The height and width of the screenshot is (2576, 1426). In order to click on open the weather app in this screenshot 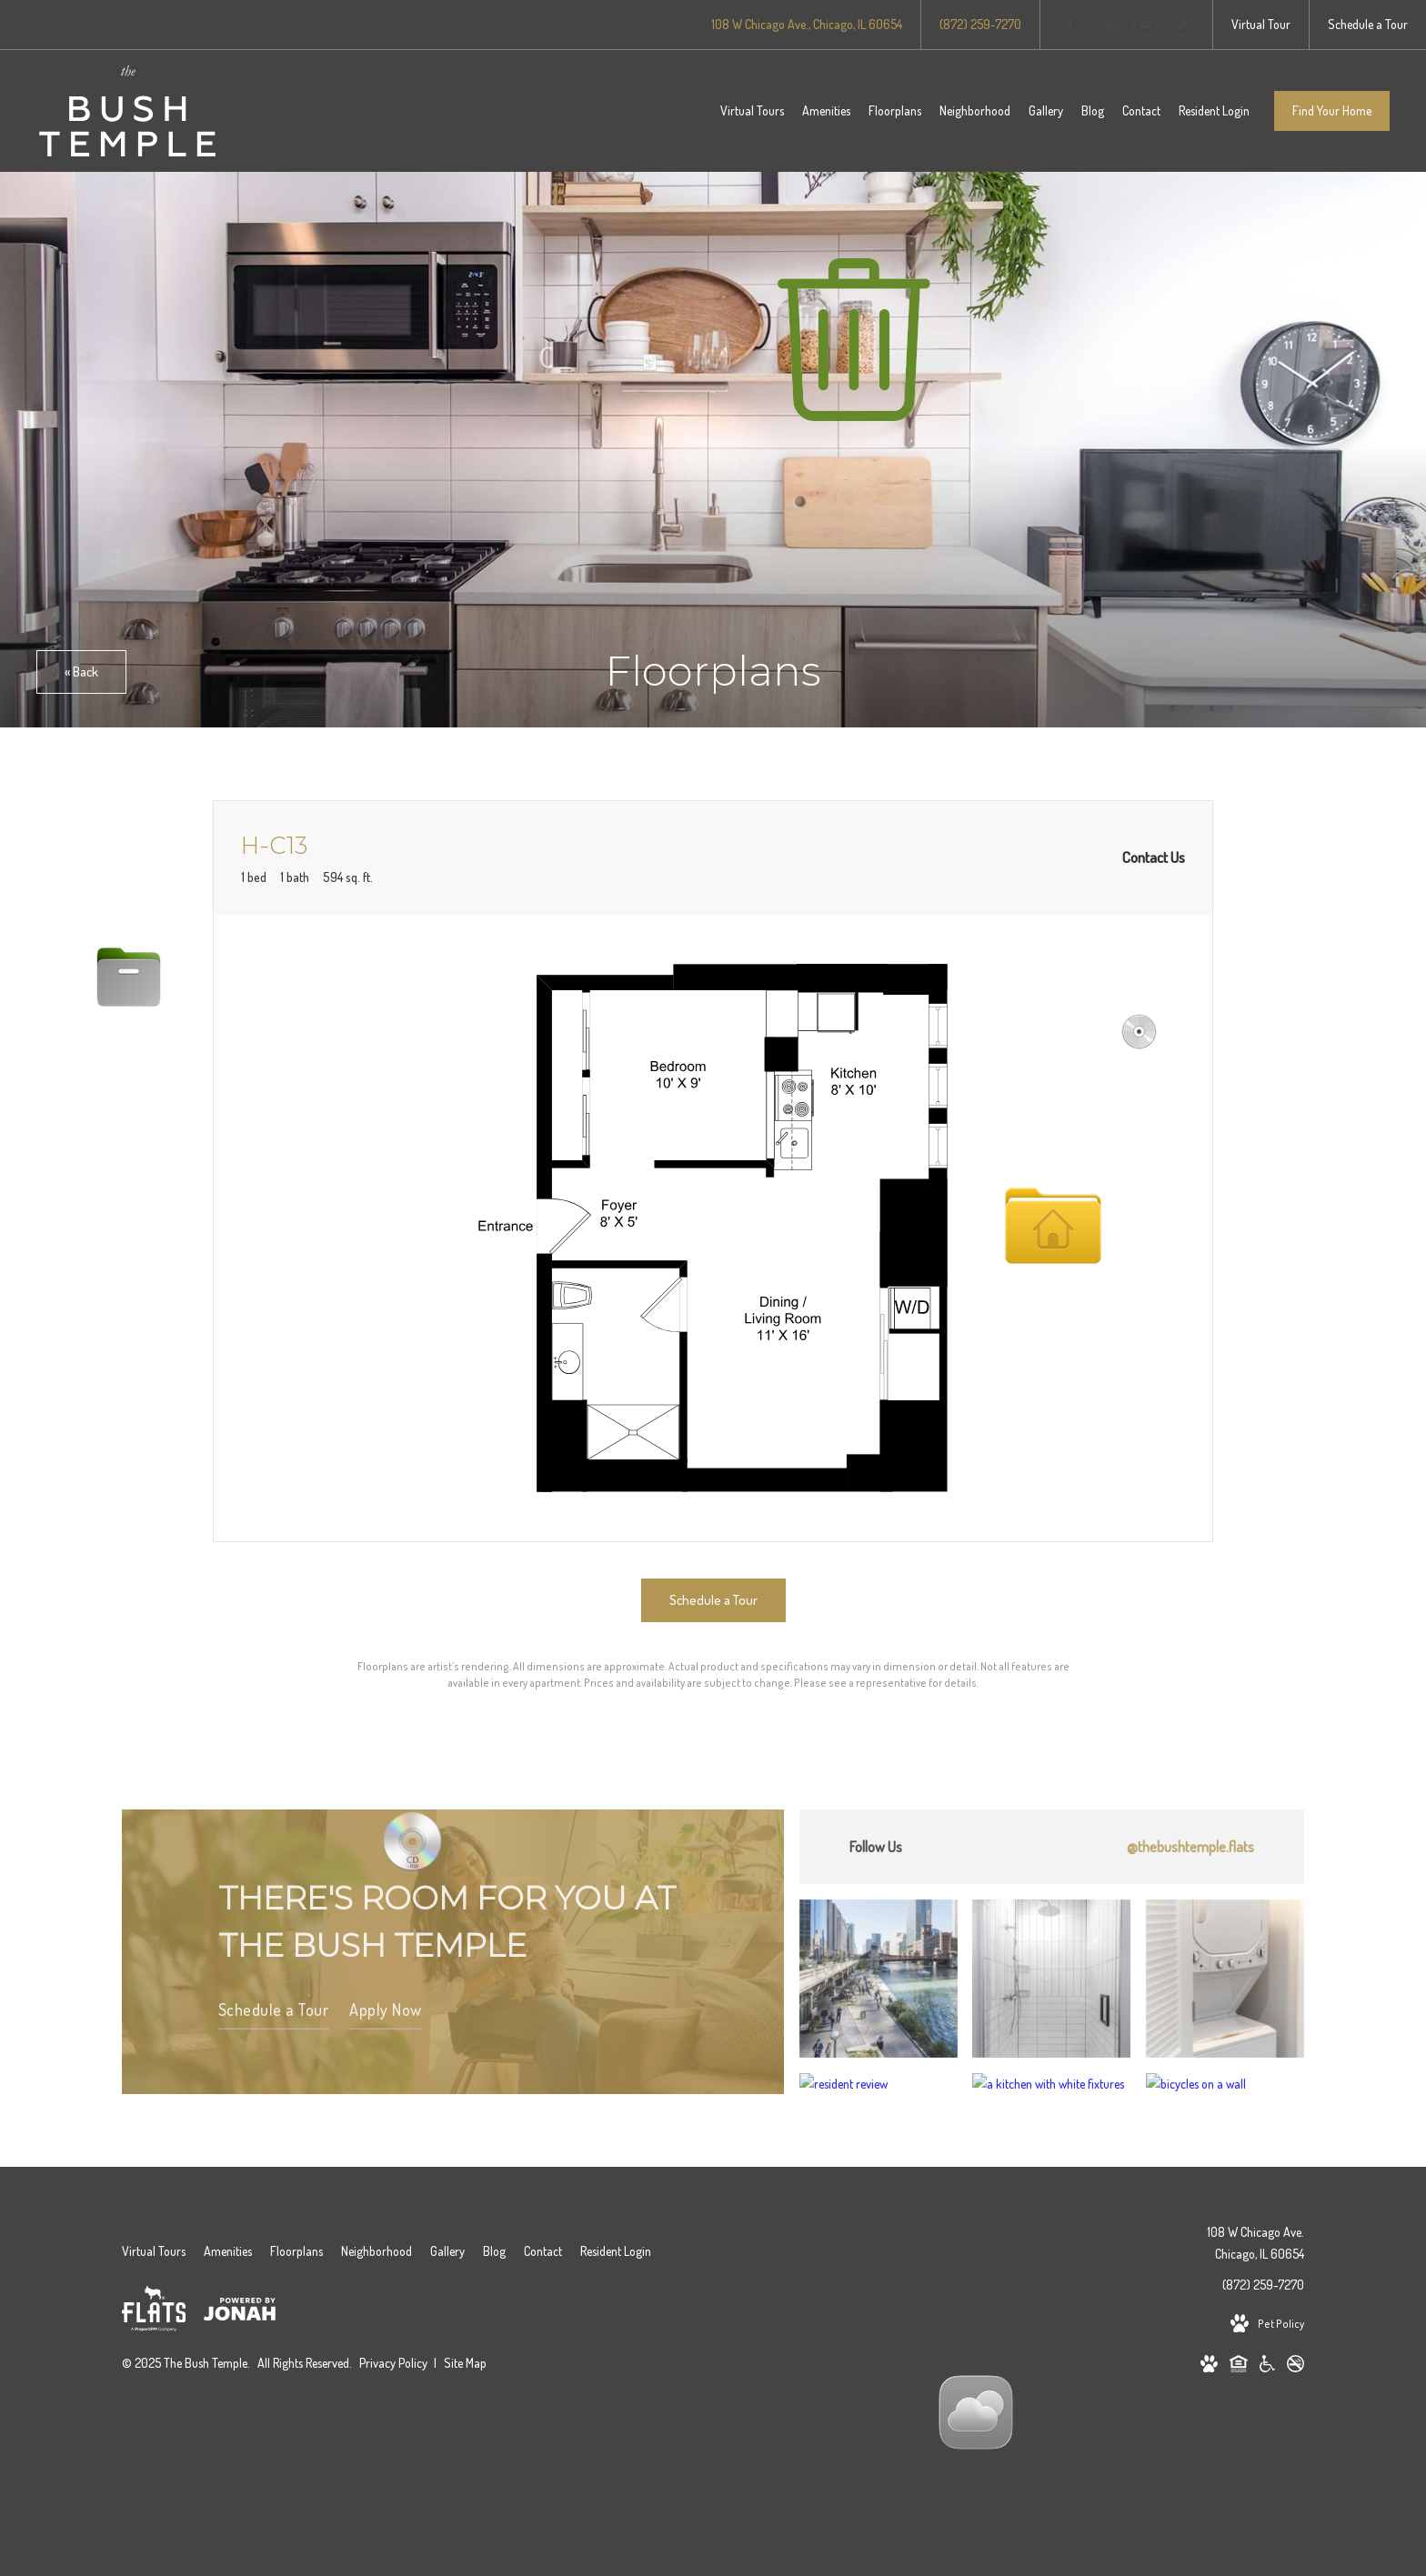, I will do `click(976, 2412)`.